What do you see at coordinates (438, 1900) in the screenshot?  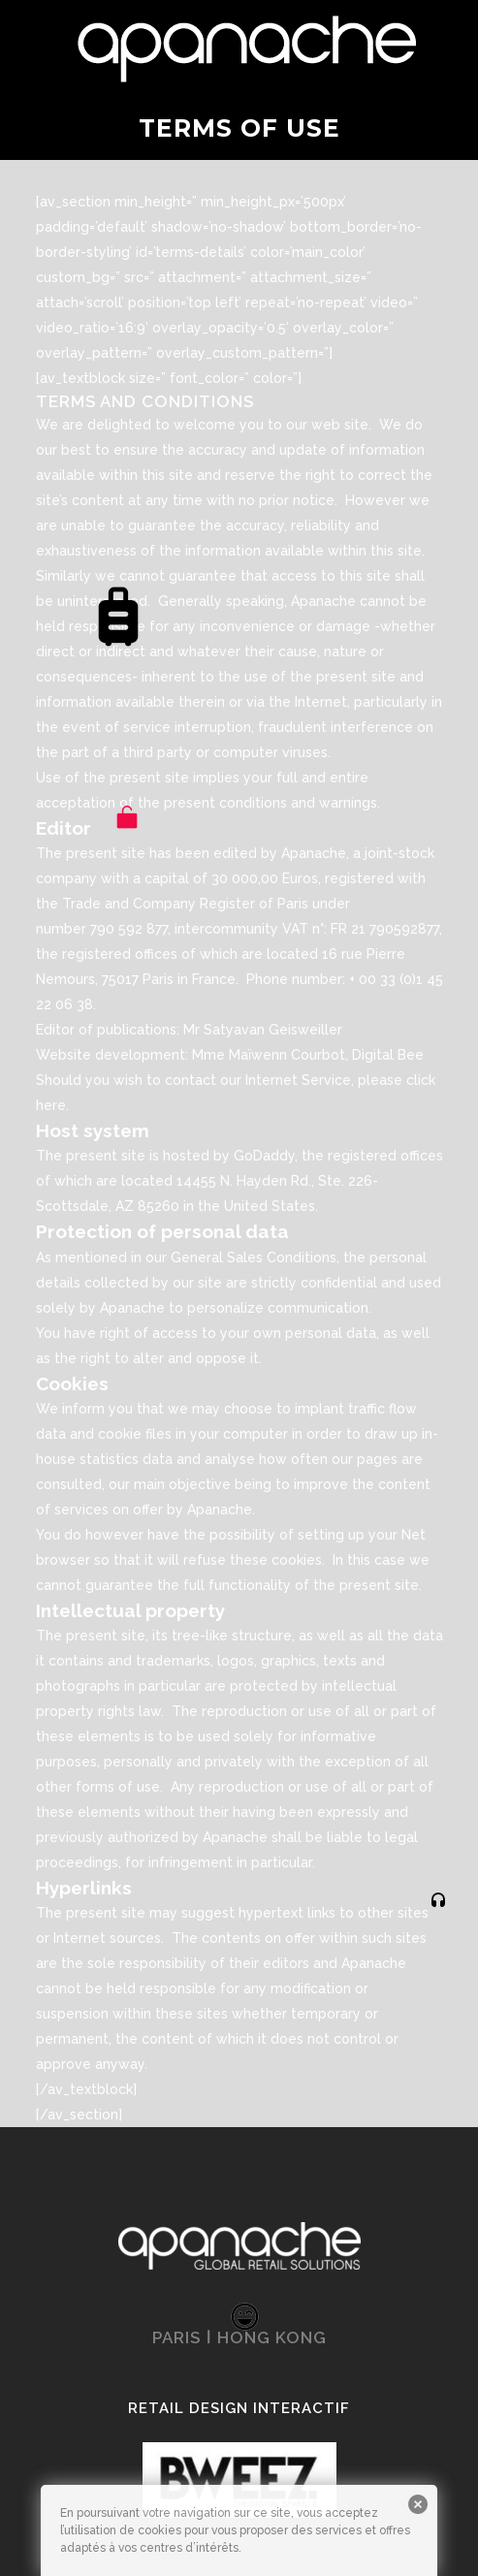 I see `listen to audio or music` at bounding box center [438, 1900].